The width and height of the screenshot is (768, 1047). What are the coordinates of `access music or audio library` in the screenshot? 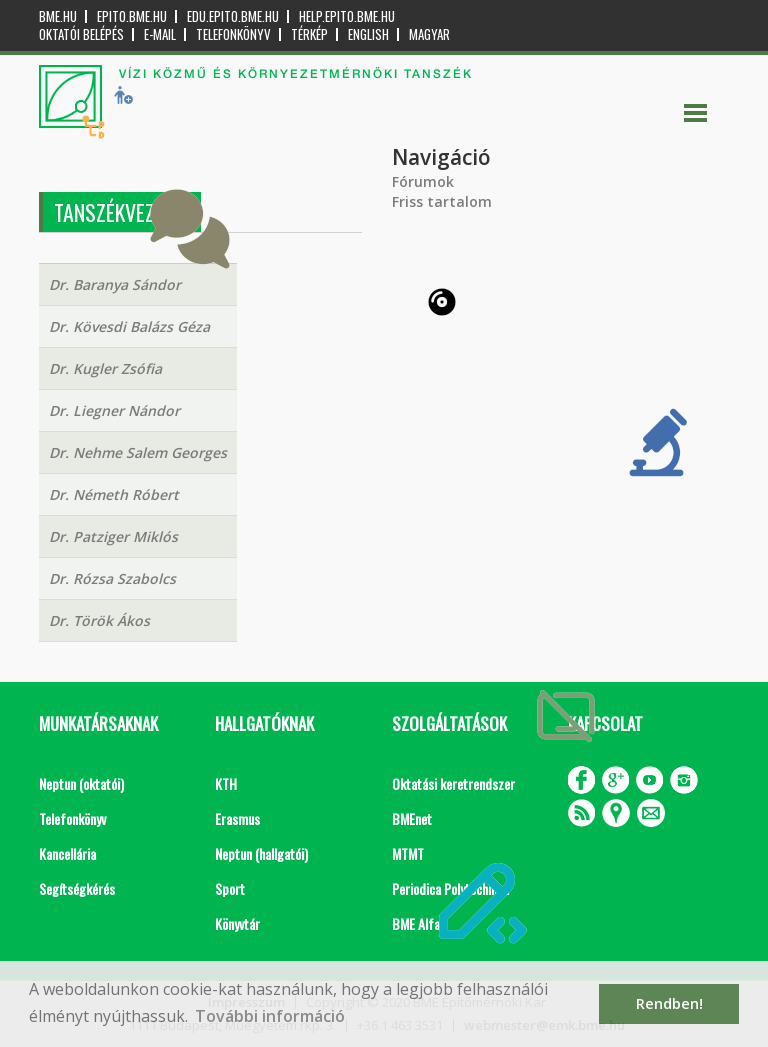 It's located at (442, 302).